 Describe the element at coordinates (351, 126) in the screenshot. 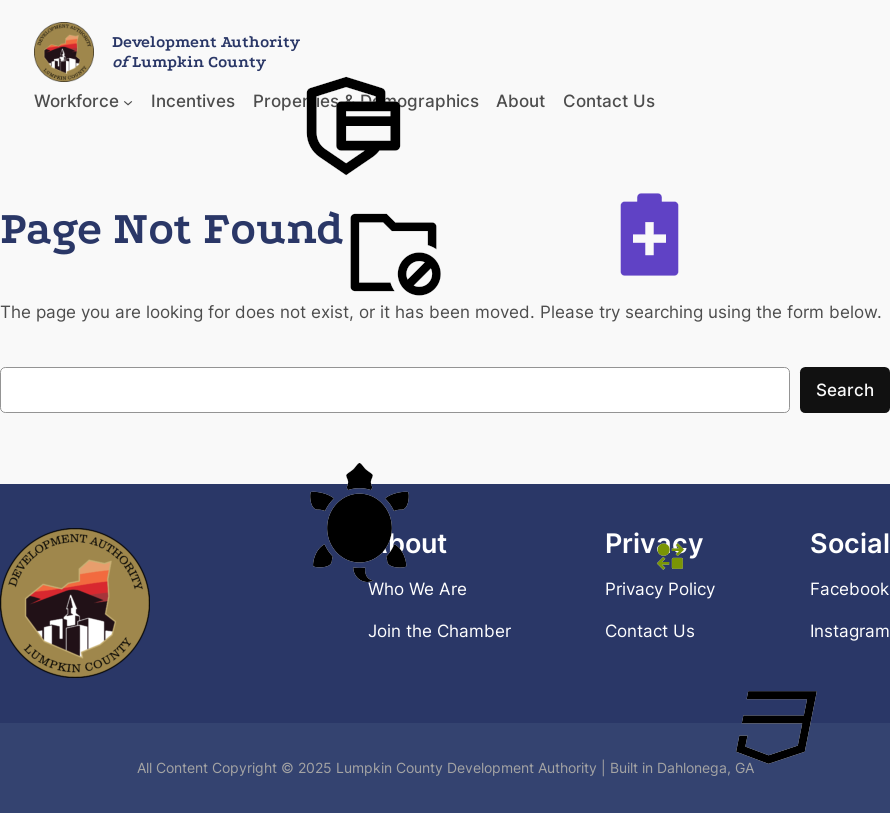

I see `indicates secure payment or transaction protection` at that location.